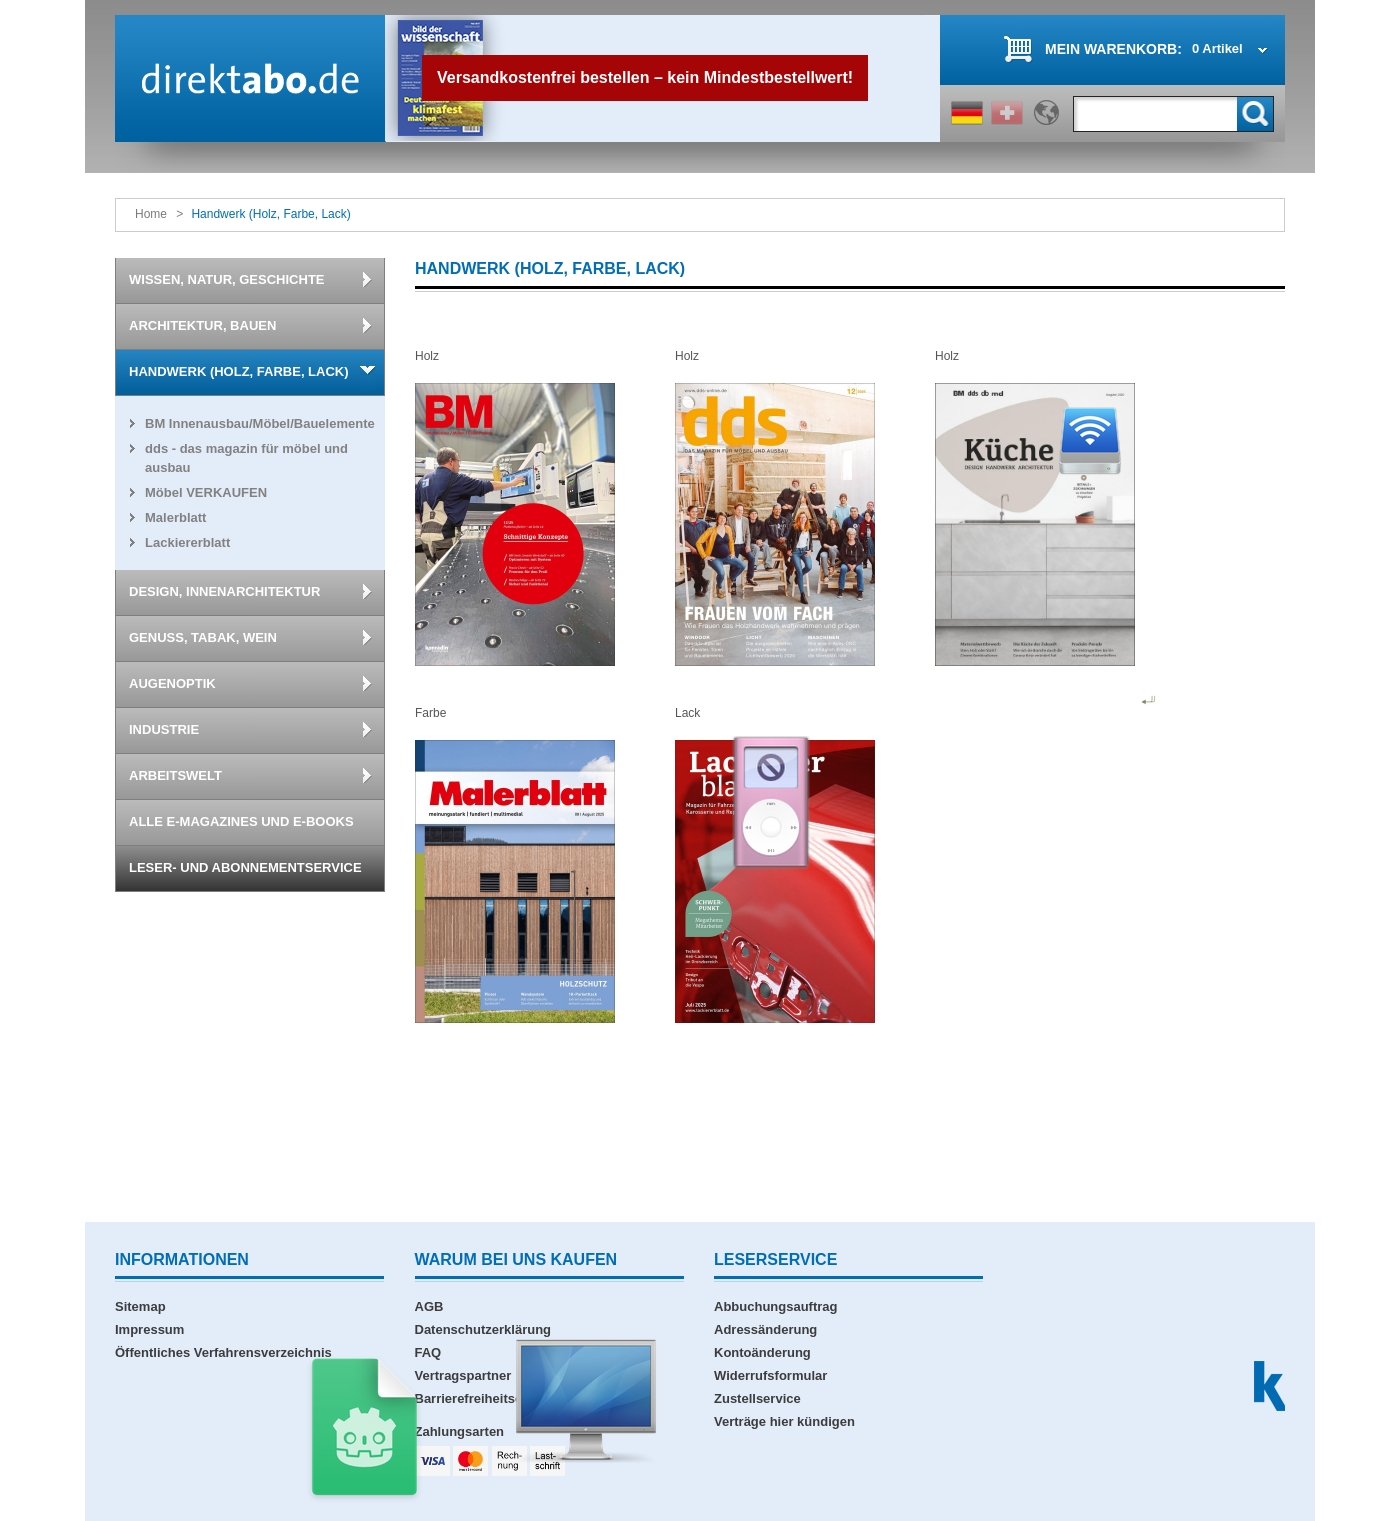 This screenshot has width=1400, height=1521. I want to click on access a wireless network drive, so click(1090, 442).